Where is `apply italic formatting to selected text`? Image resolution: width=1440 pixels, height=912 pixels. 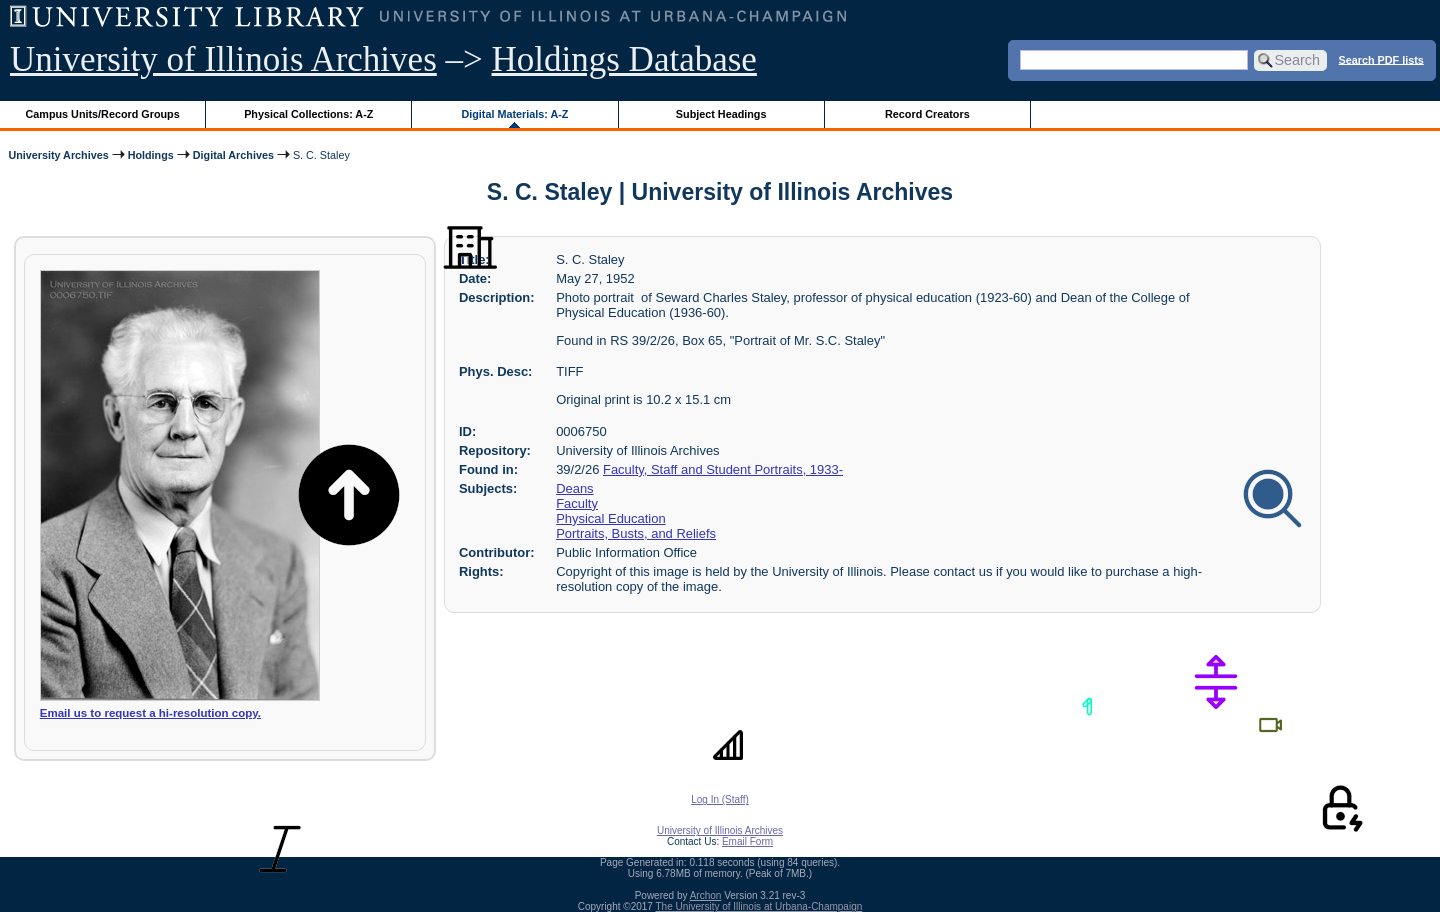 apply italic formatting to selected text is located at coordinates (280, 849).